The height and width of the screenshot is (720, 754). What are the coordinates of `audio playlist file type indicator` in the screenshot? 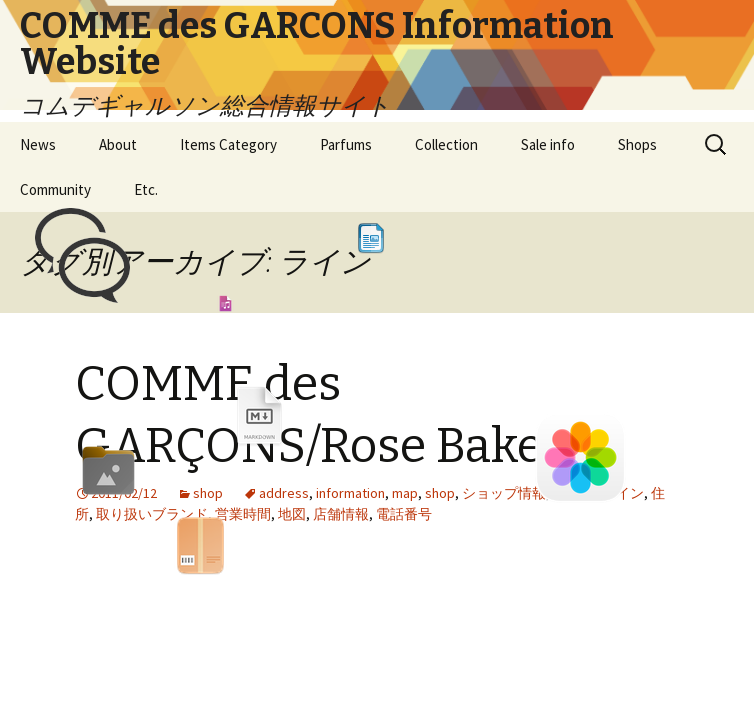 It's located at (225, 303).